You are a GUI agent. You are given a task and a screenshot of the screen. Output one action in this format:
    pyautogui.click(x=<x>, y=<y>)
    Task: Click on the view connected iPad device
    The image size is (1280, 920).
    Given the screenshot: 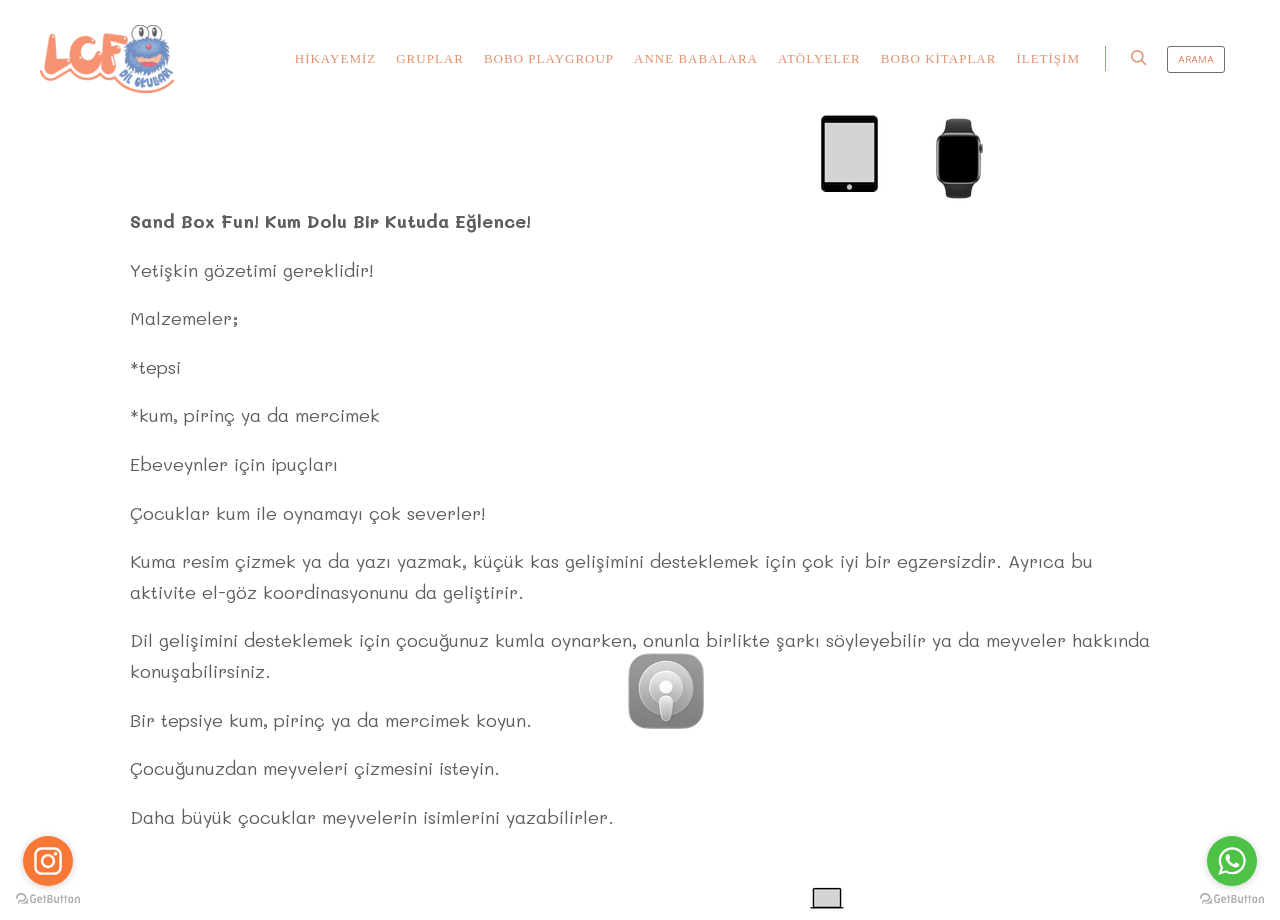 What is the action you would take?
    pyautogui.click(x=849, y=152)
    